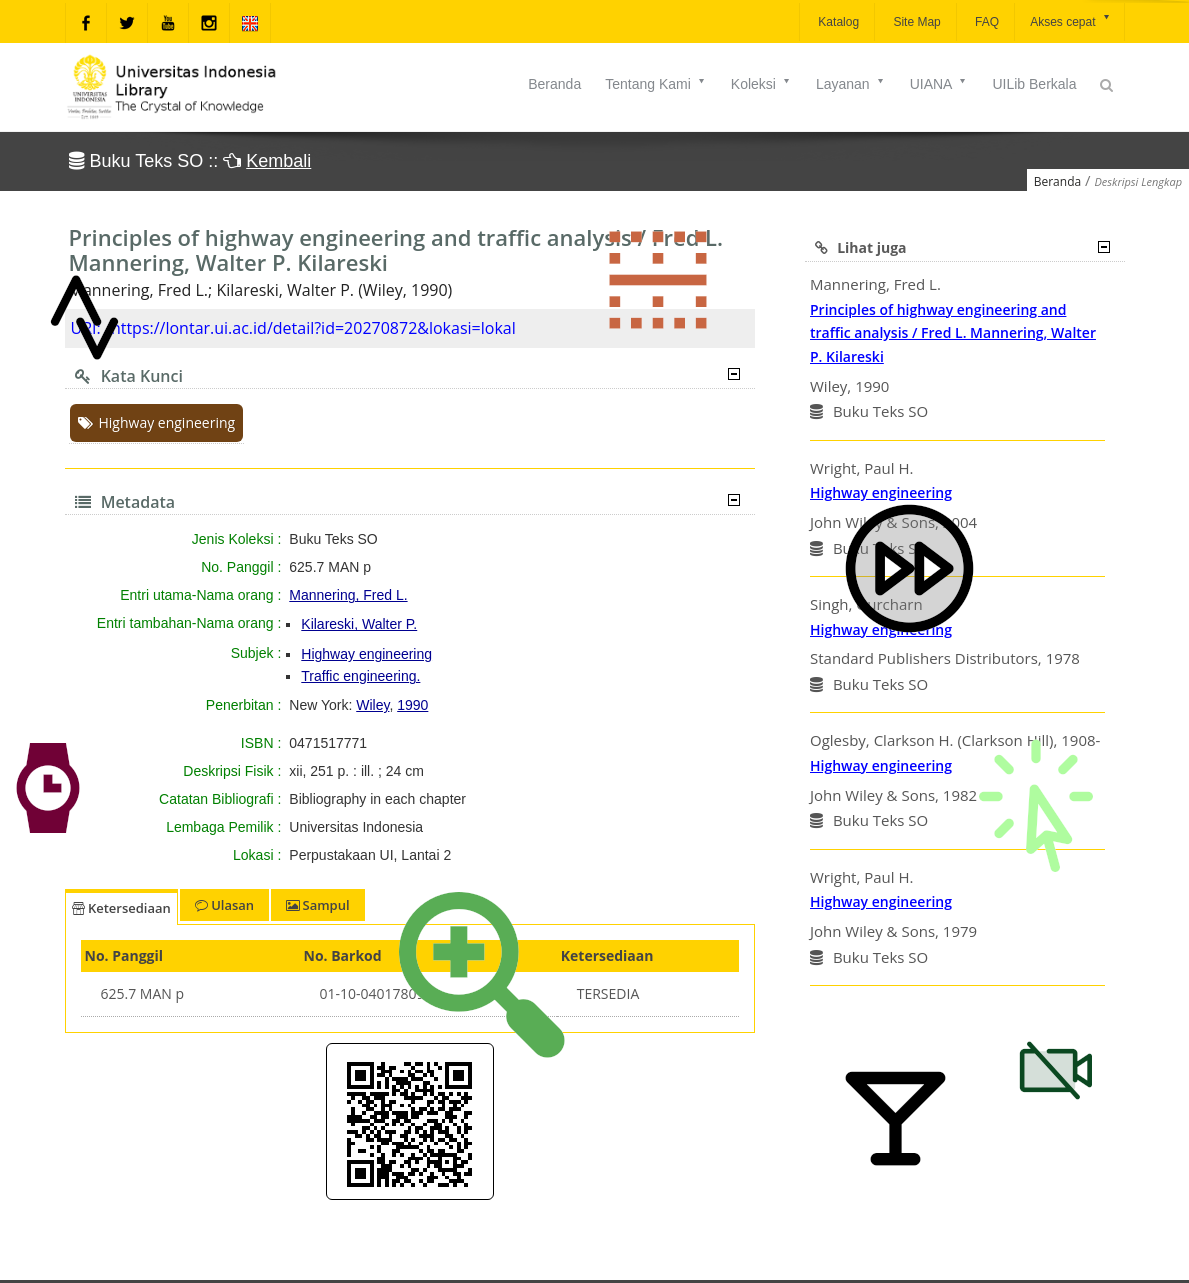 The height and width of the screenshot is (1283, 1189). What do you see at coordinates (484, 977) in the screenshot?
I see `zoom in on content` at bounding box center [484, 977].